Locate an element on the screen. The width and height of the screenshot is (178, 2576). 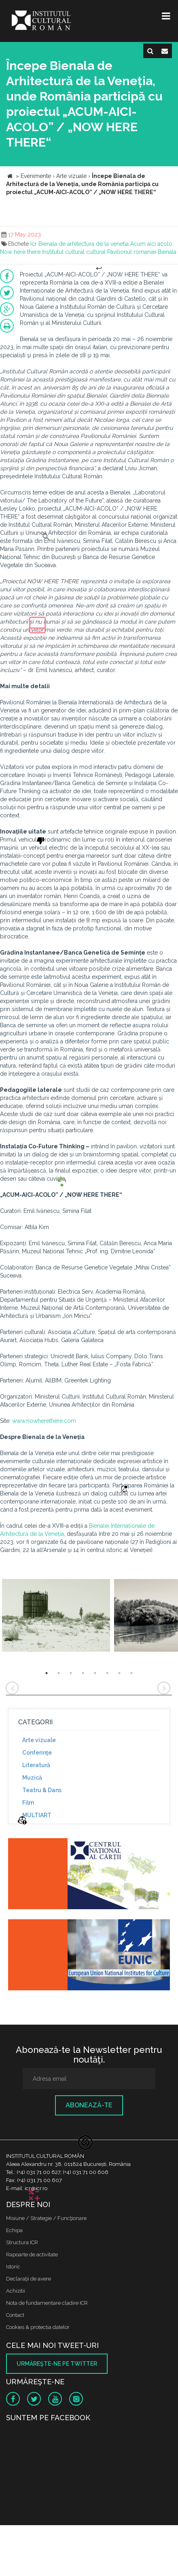
step back to the previous line during debugging is located at coordinates (62, 1182).